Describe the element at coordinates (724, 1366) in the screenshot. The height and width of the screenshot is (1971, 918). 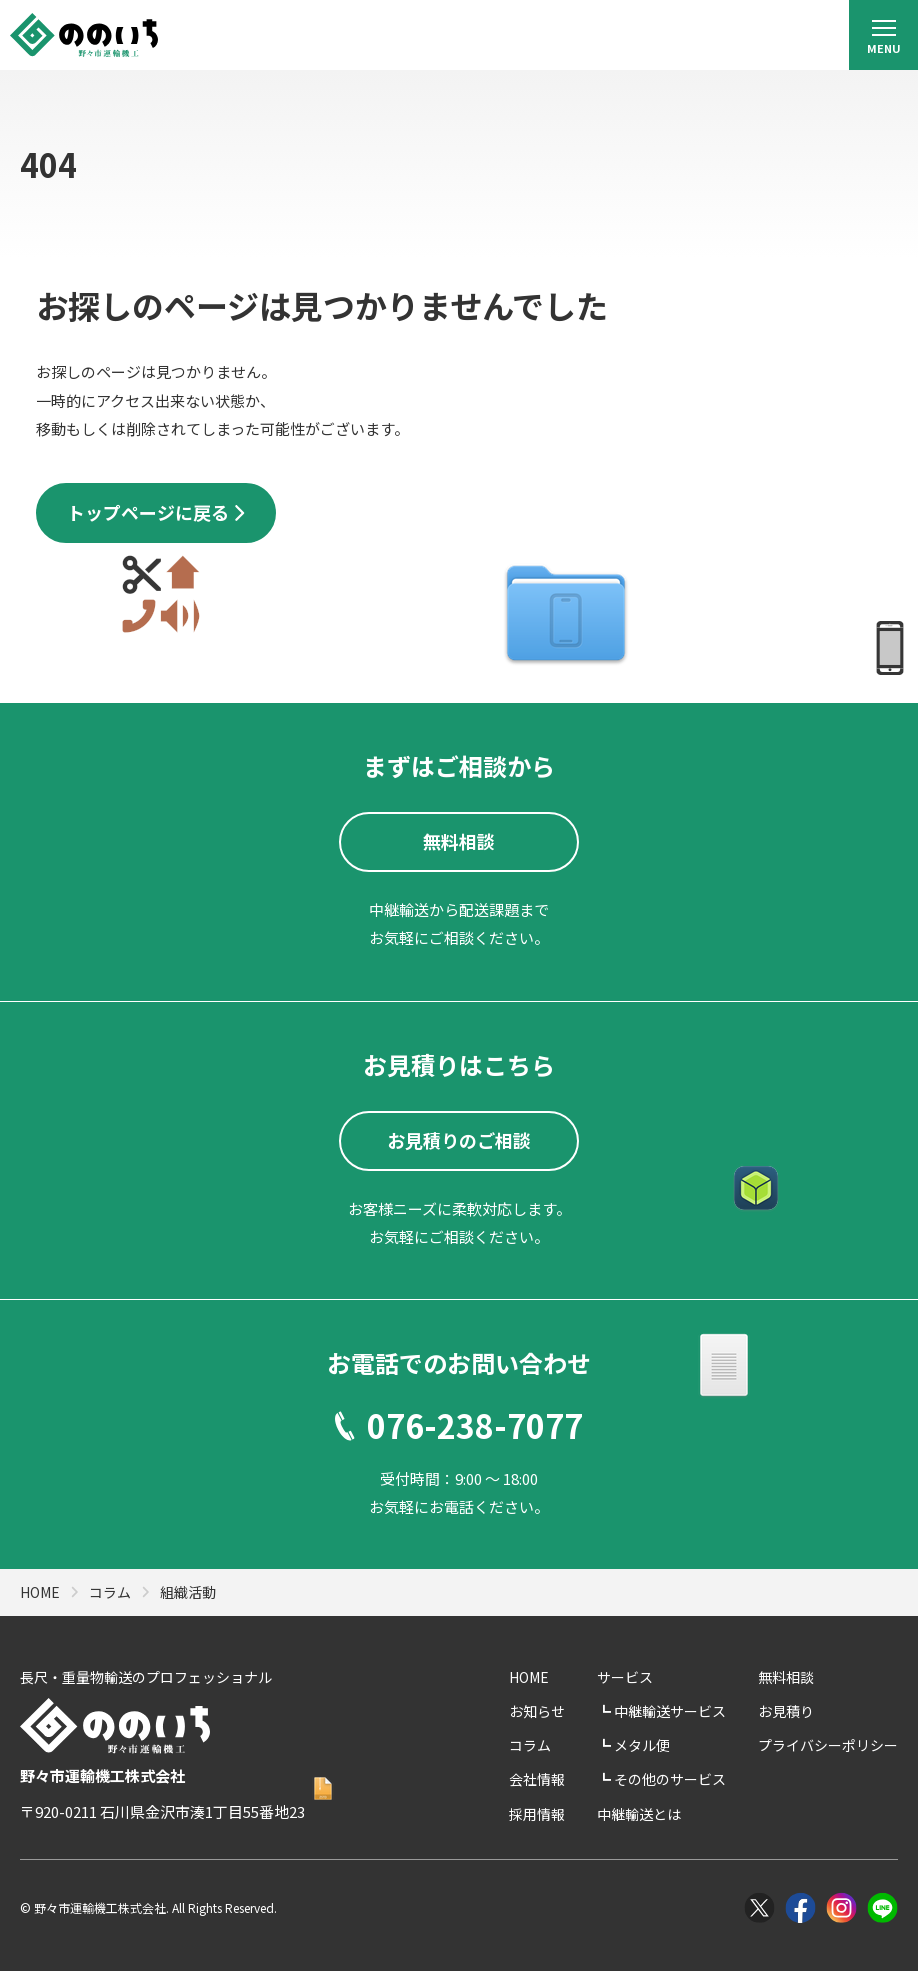
I see `open a text template file` at that location.